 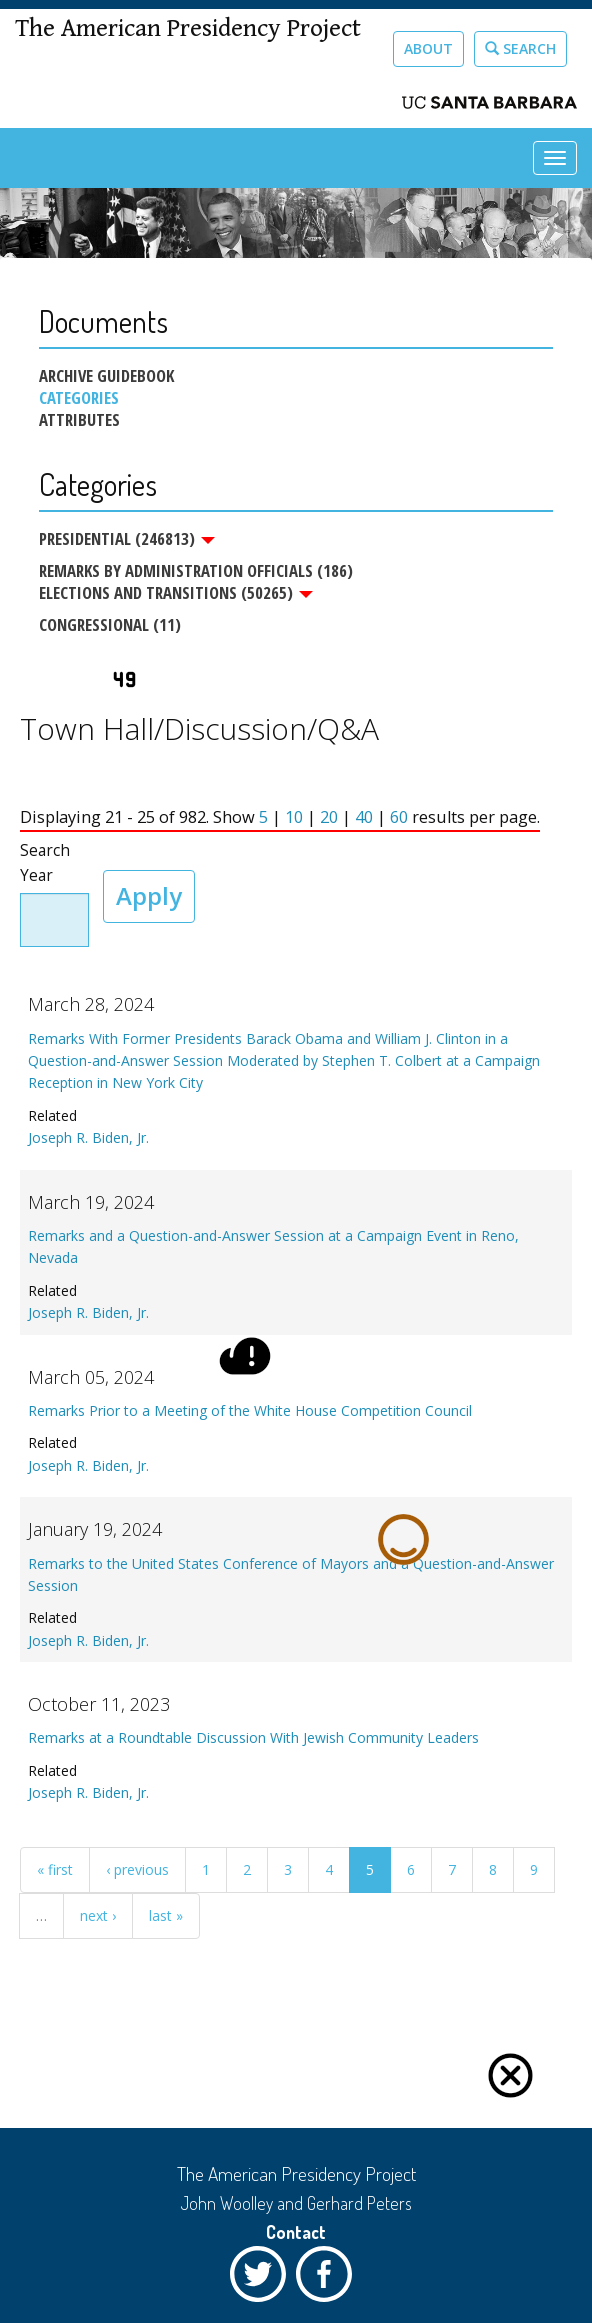 What do you see at coordinates (510, 2075) in the screenshot?
I see `playstation cross button symbol` at bounding box center [510, 2075].